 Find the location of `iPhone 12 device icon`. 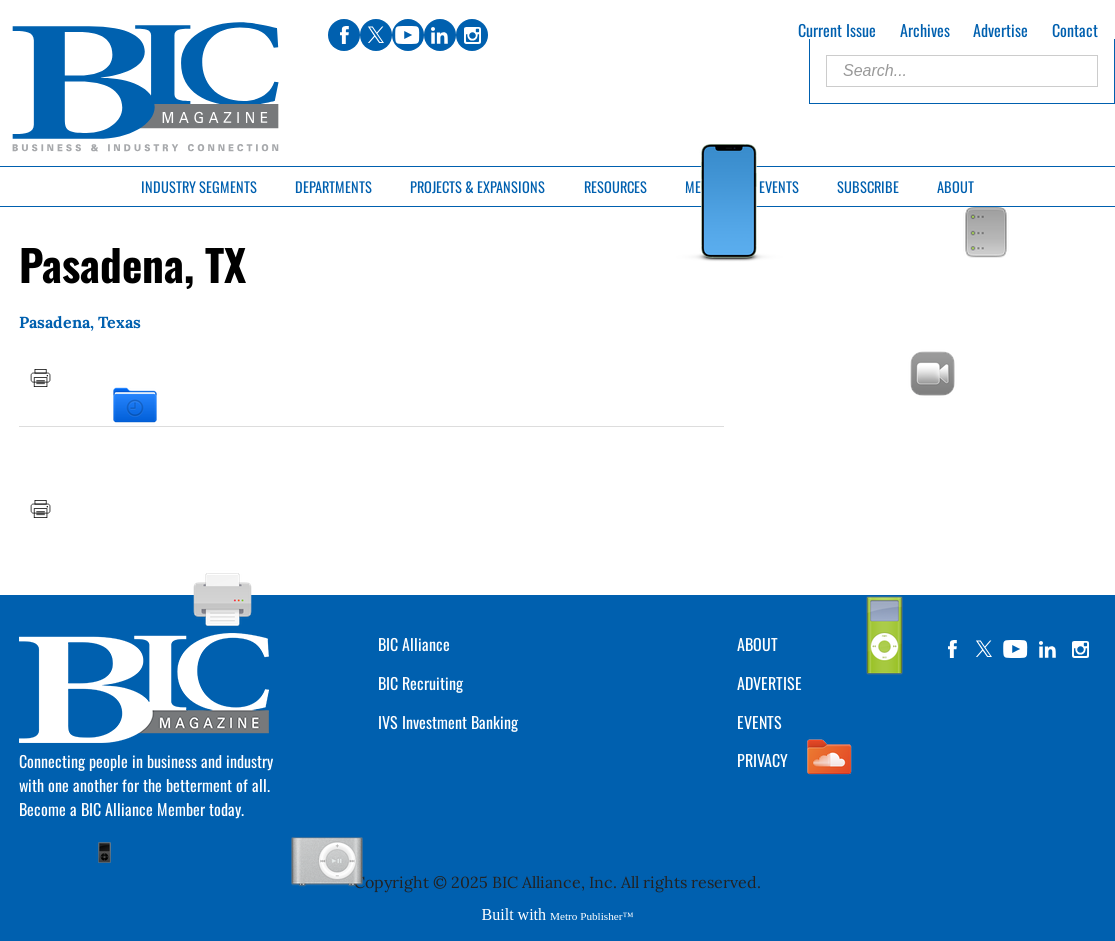

iPhone 12 device icon is located at coordinates (729, 203).